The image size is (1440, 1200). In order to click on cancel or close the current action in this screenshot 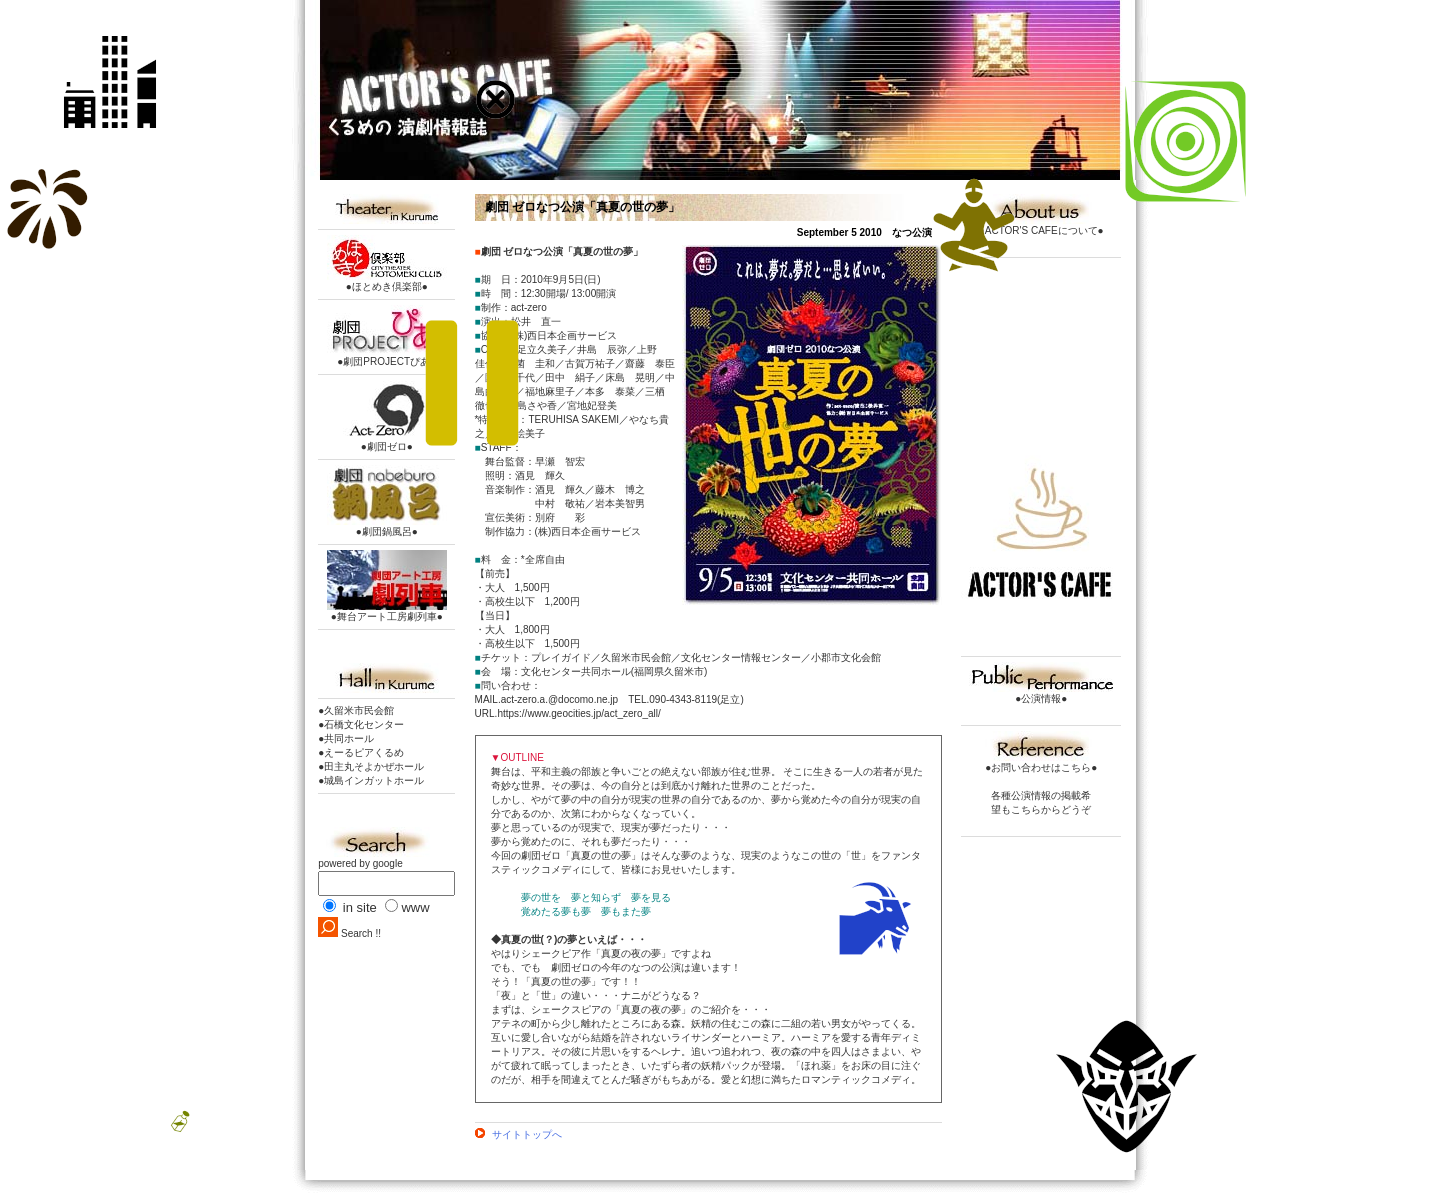, I will do `click(495, 99)`.